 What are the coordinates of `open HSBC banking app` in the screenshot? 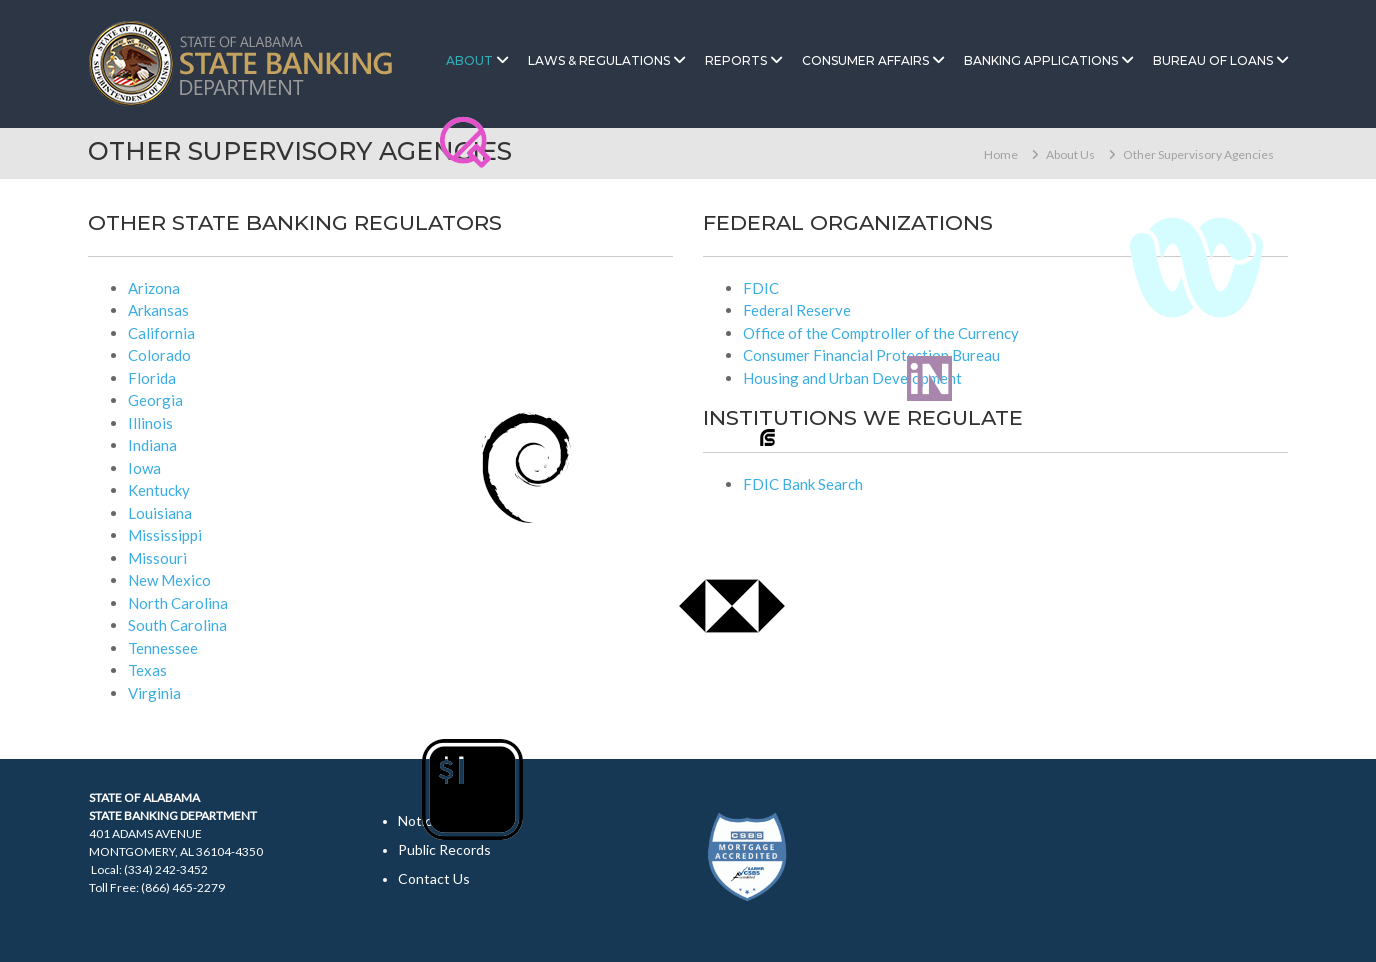 It's located at (732, 606).